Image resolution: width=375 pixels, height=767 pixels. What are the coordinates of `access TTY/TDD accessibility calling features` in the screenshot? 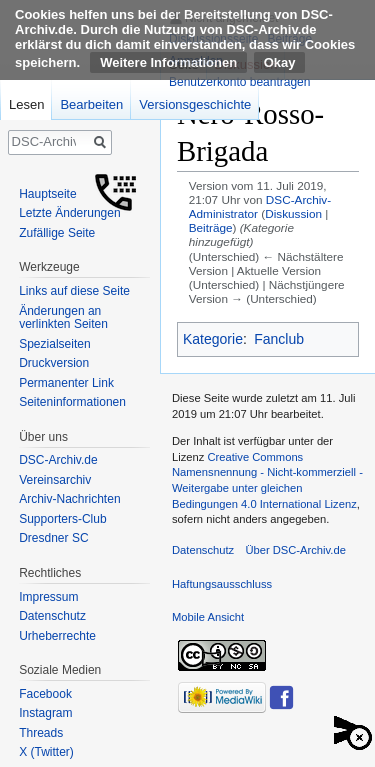 It's located at (115, 192).